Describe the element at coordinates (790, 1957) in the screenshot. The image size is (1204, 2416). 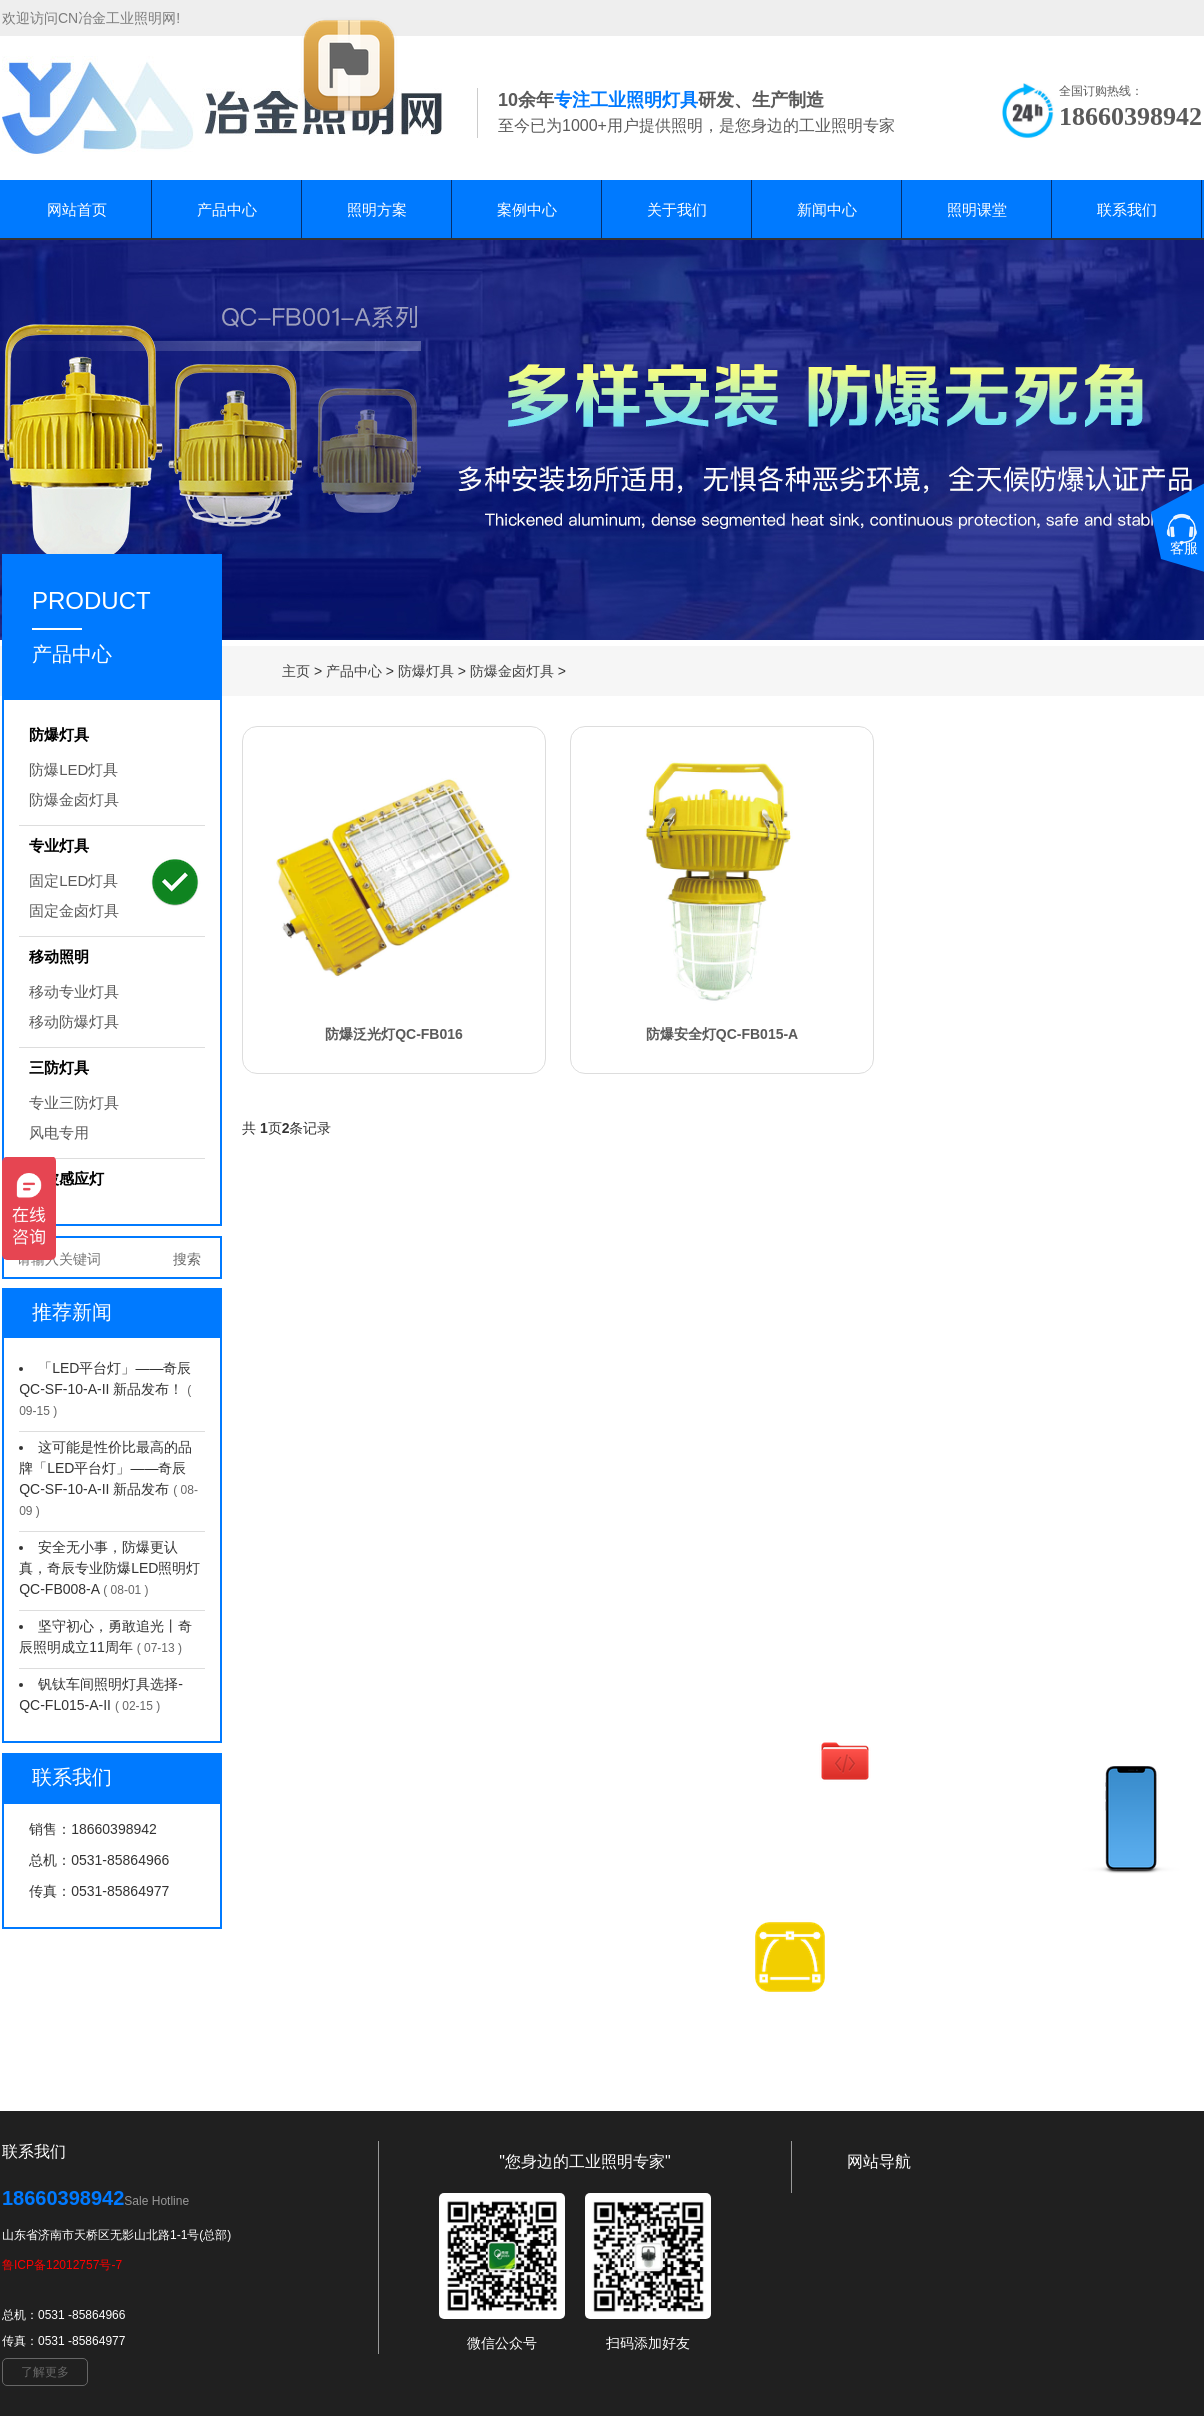
I see `access shape style library in iMovie` at that location.